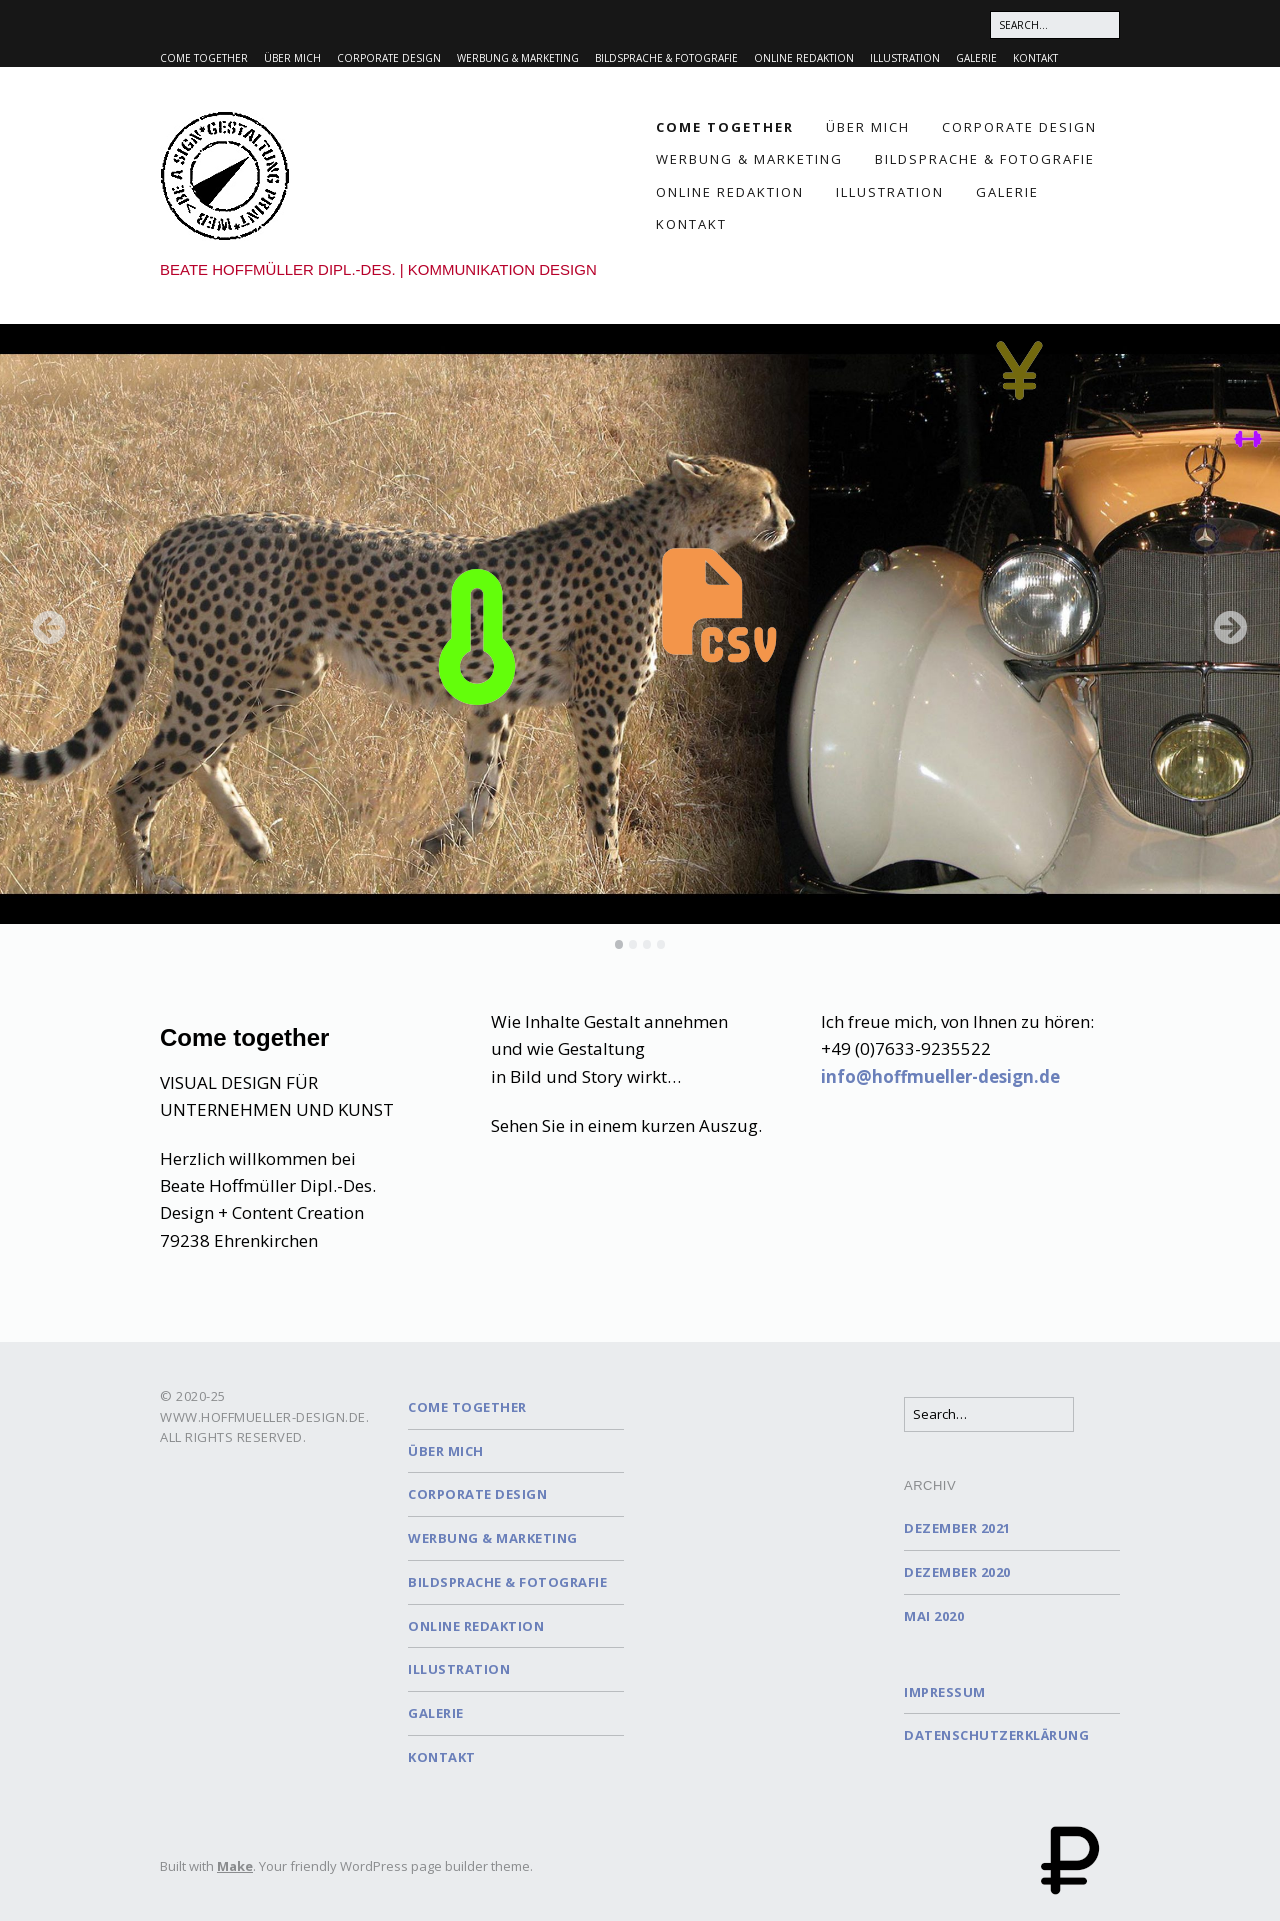 This screenshot has width=1280, height=1921. I want to click on access fitness or workout features, so click(1248, 439).